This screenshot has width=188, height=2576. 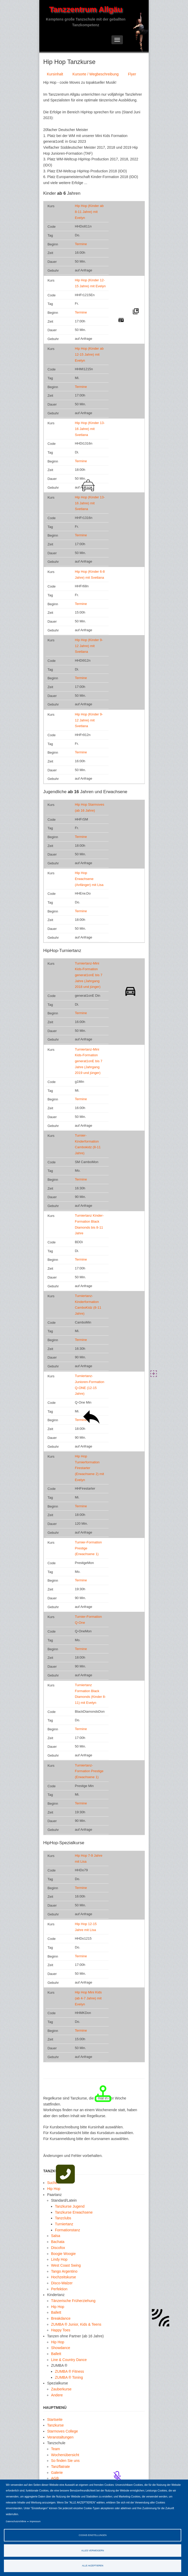 What do you see at coordinates (136, 311) in the screenshot?
I see `access your bookmarked collections` at bounding box center [136, 311].